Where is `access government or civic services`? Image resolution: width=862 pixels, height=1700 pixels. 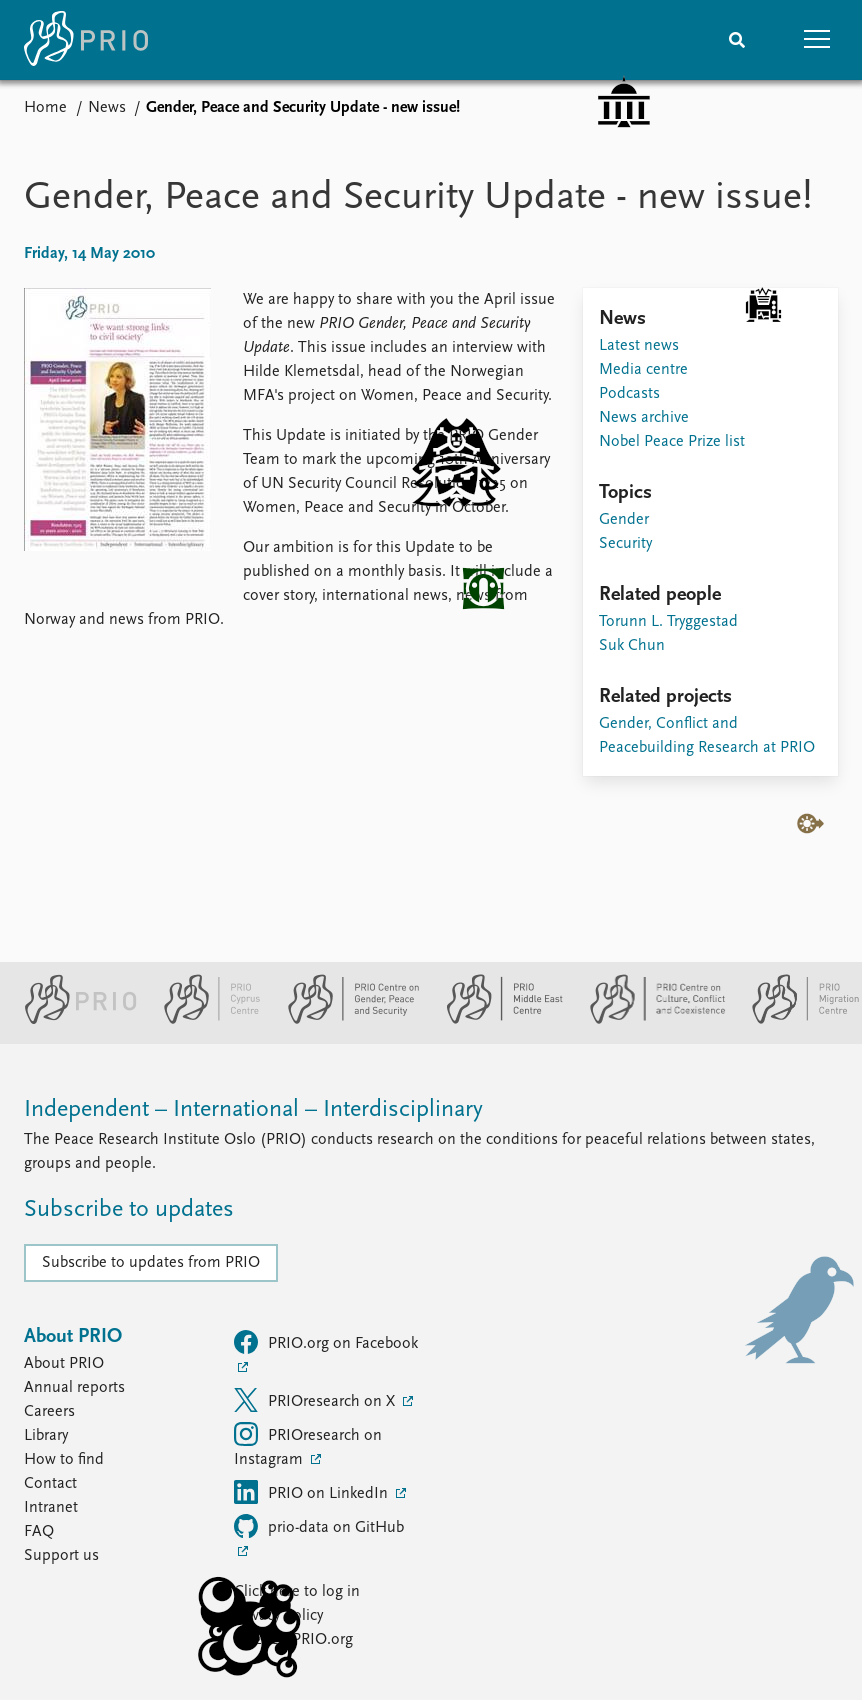 access government or civic services is located at coordinates (624, 101).